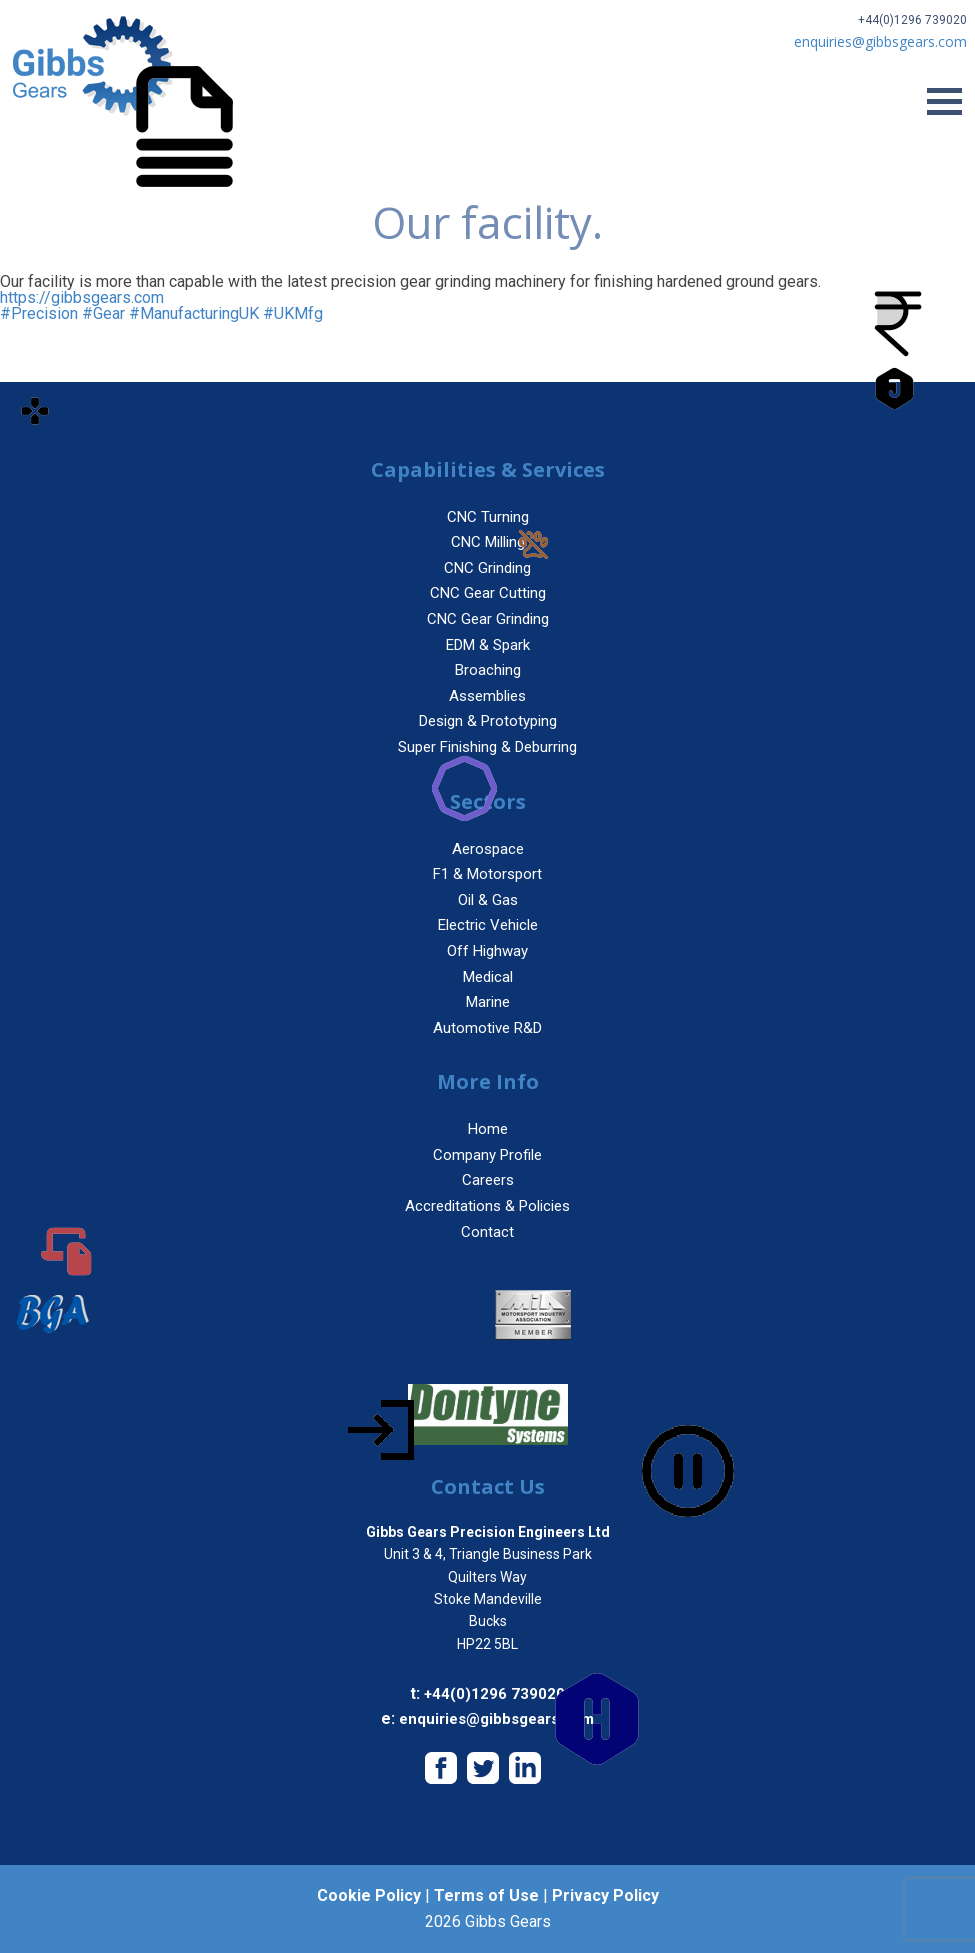 The height and width of the screenshot is (1953, 975). Describe the element at coordinates (35, 411) in the screenshot. I see `access games or gaming section` at that location.